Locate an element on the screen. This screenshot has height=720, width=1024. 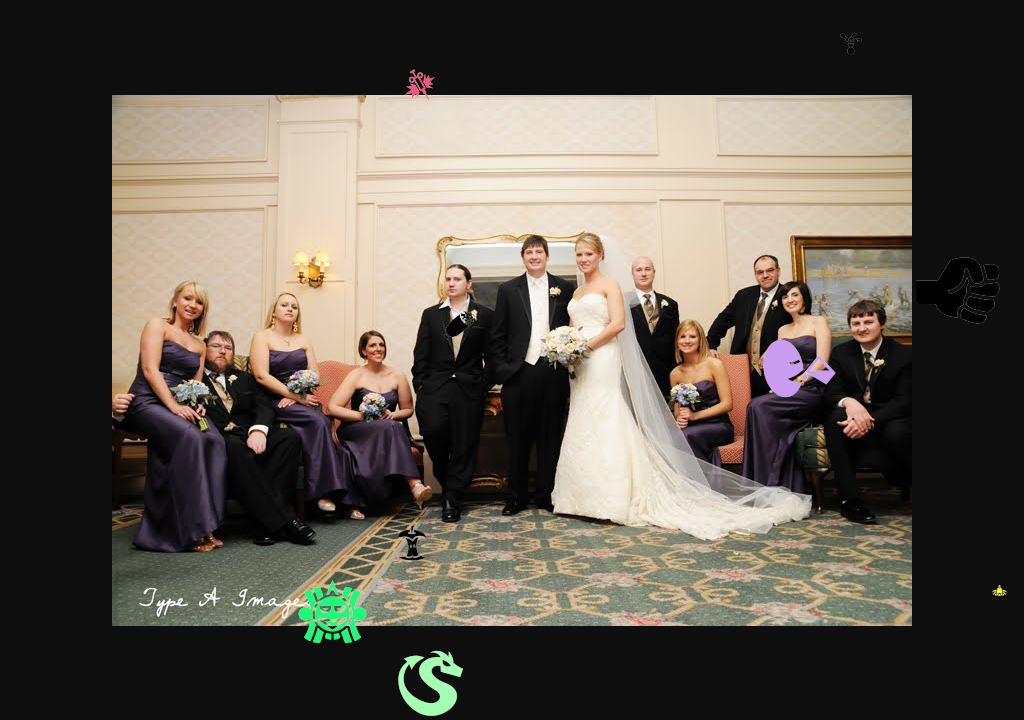
select sea dragon character or creature is located at coordinates (431, 683).